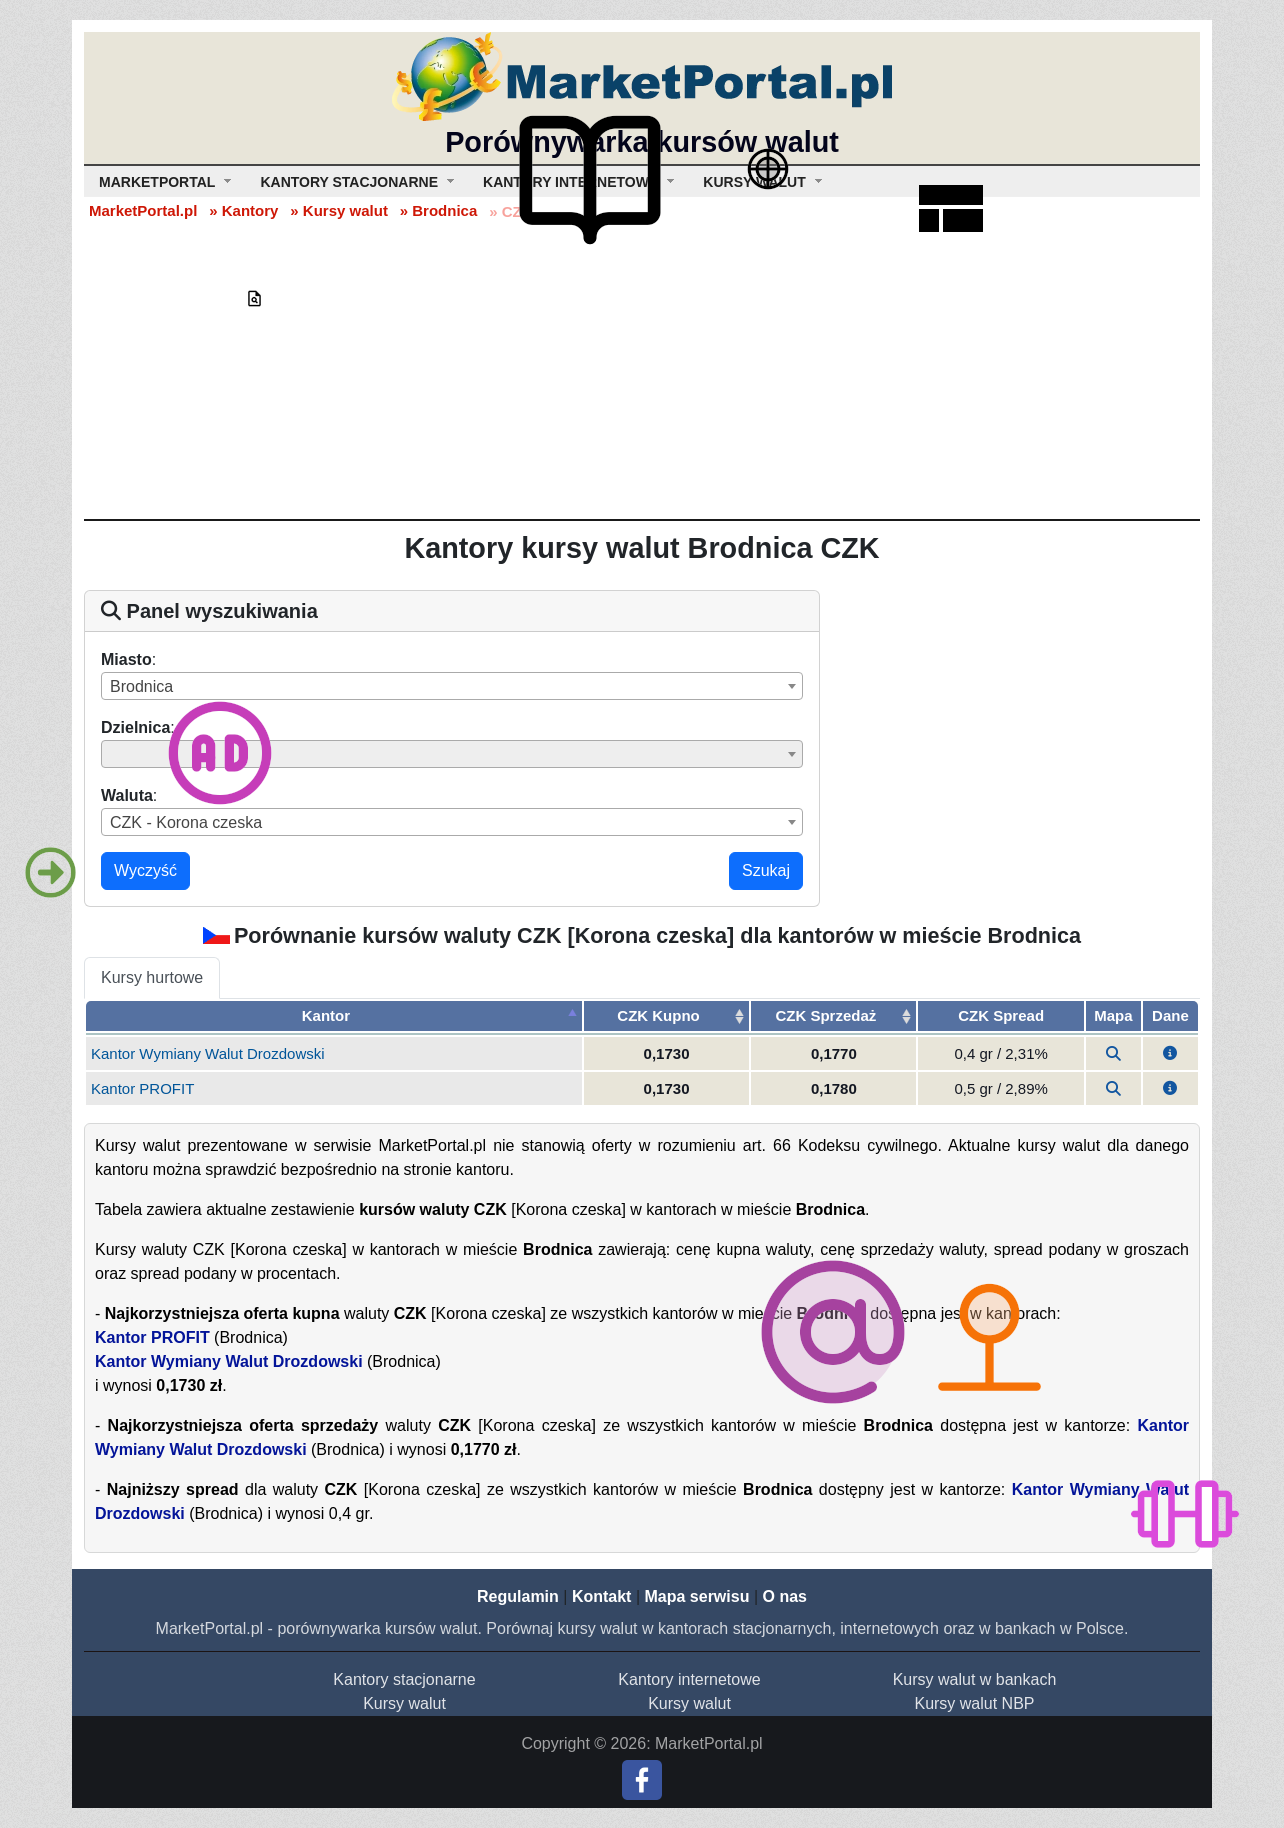 Image resolution: width=1284 pixels, height=1828 pixels. I want to click on access workout or fitness features, so click(1185, 1514).